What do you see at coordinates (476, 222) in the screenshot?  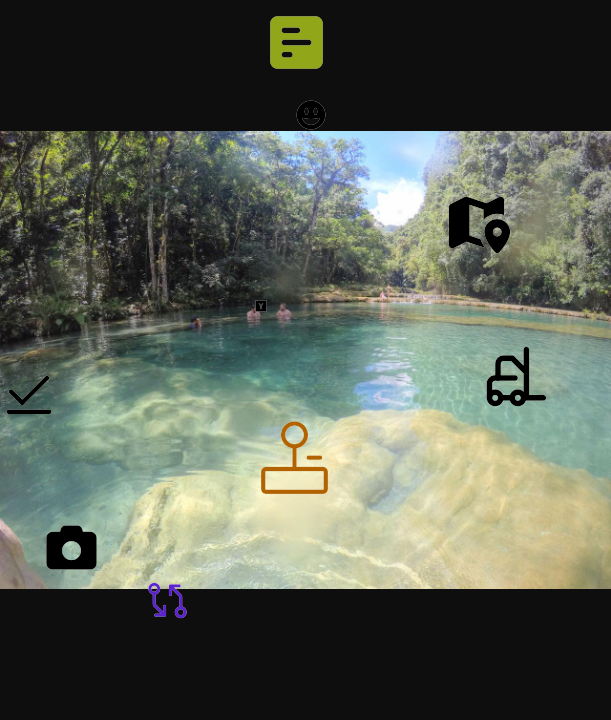 I see `view map with pinned location` at bounding box center [476, 222].